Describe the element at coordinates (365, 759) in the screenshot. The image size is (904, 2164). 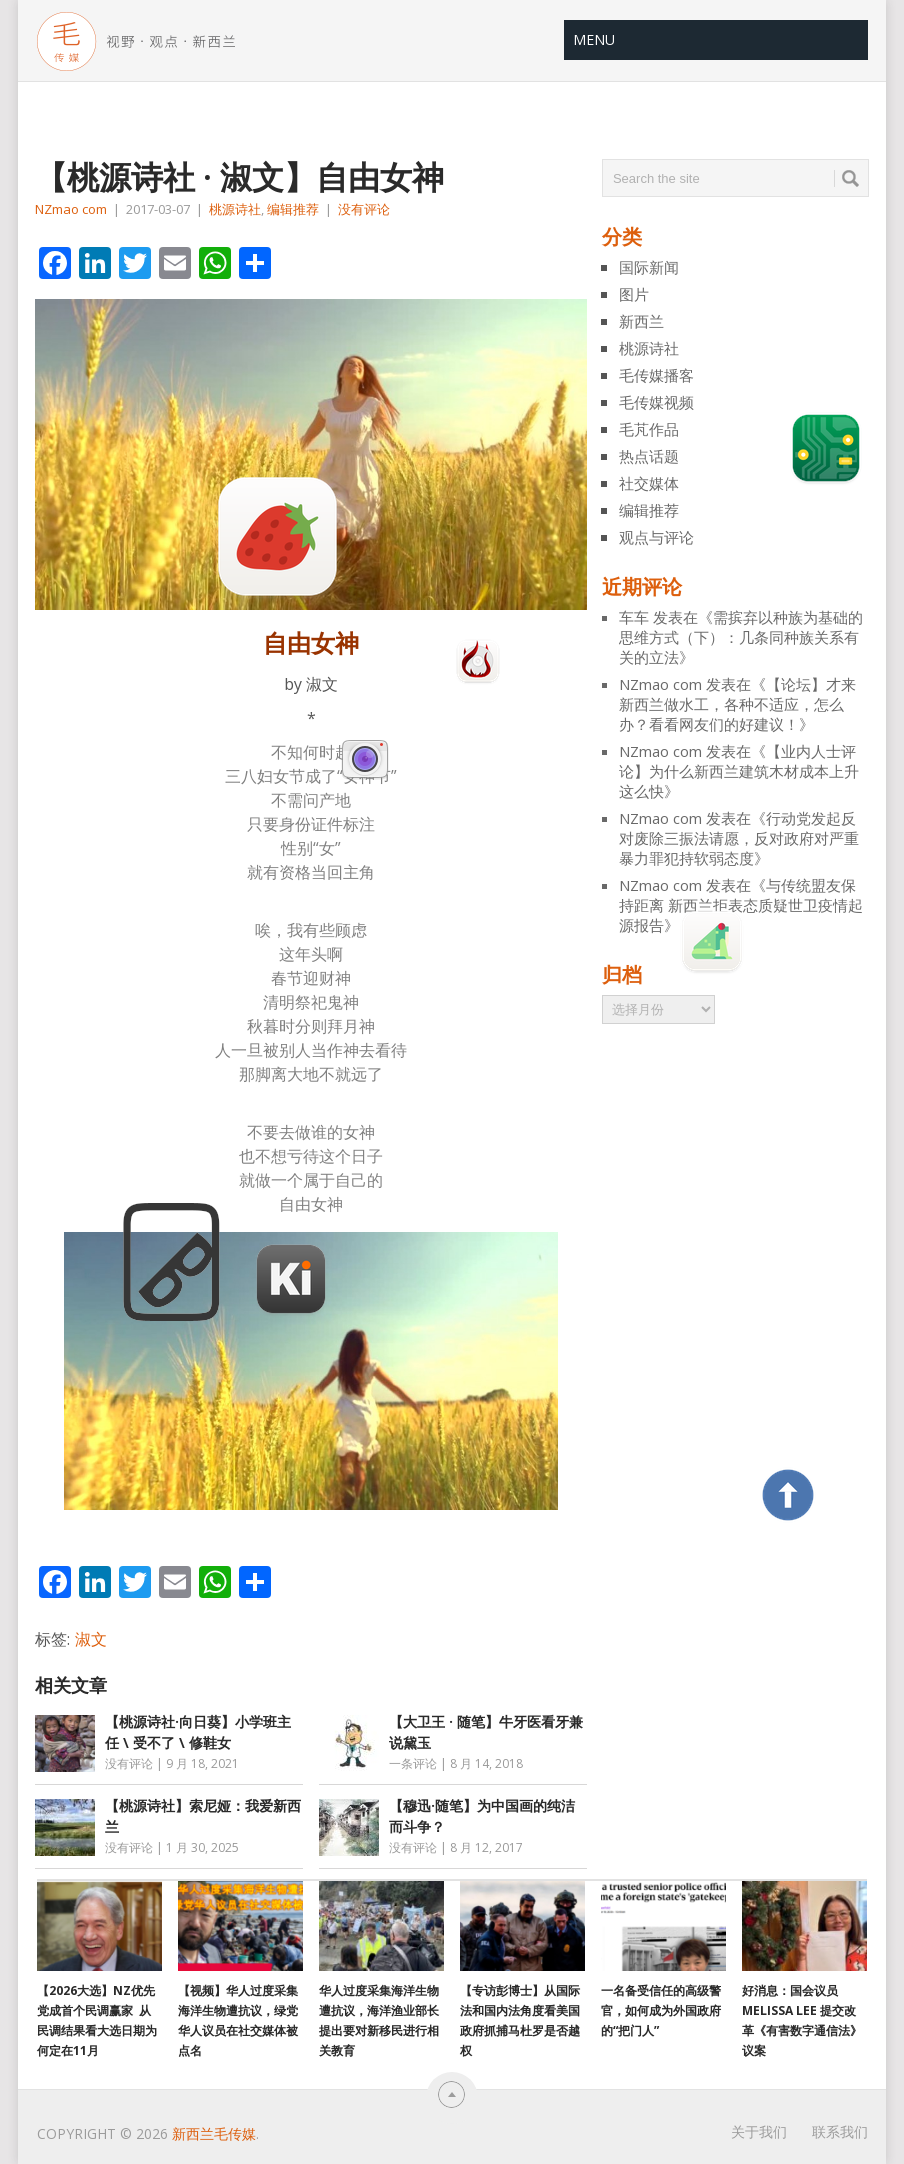
I see `open the camera app` at that location.